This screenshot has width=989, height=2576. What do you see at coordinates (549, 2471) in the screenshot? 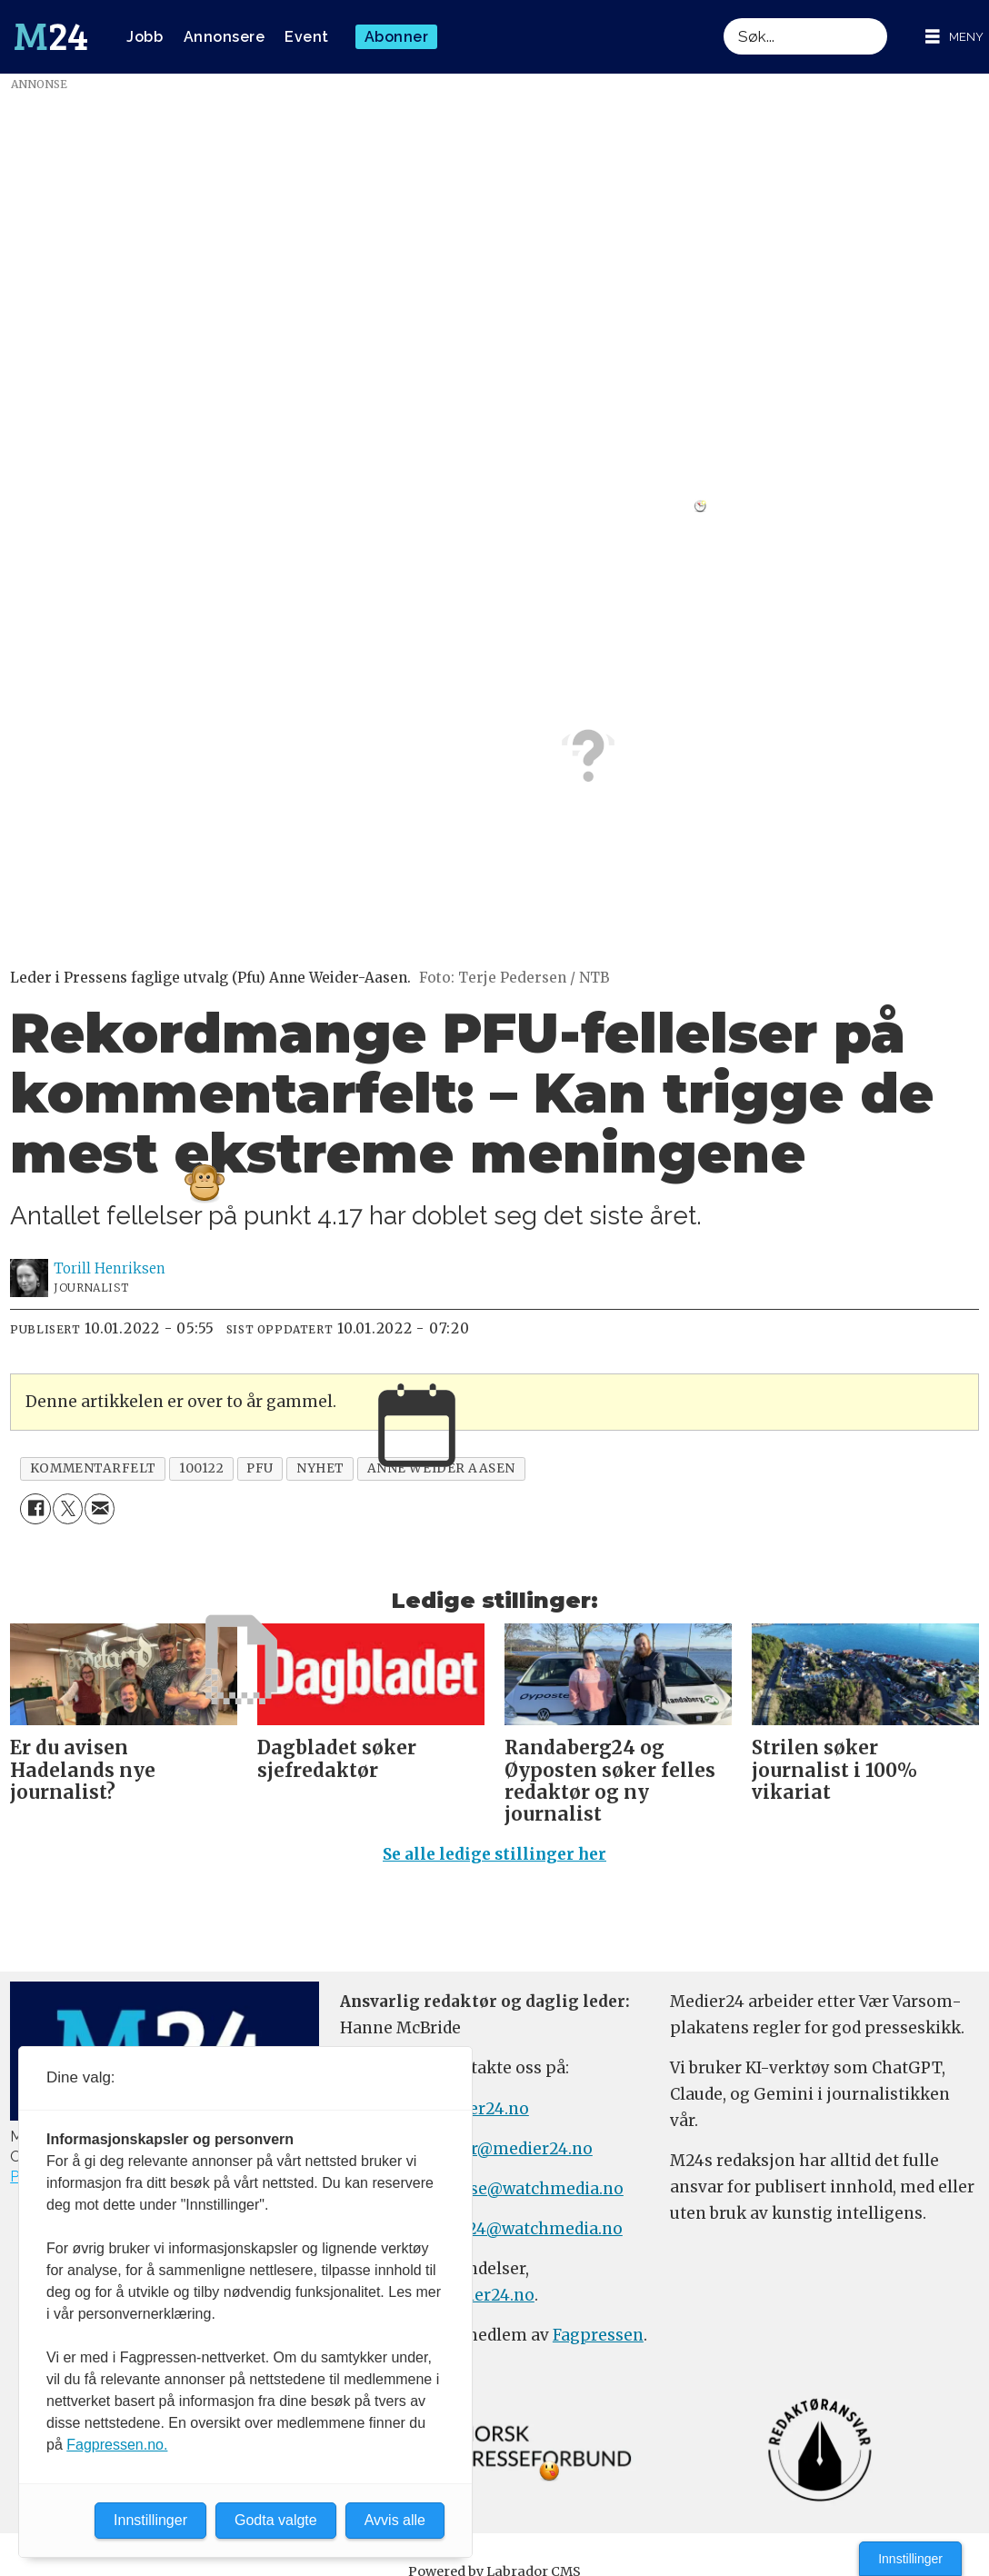
I see `indicates a playful or teasing tone in messaging` at bounding box center [549, 2471].